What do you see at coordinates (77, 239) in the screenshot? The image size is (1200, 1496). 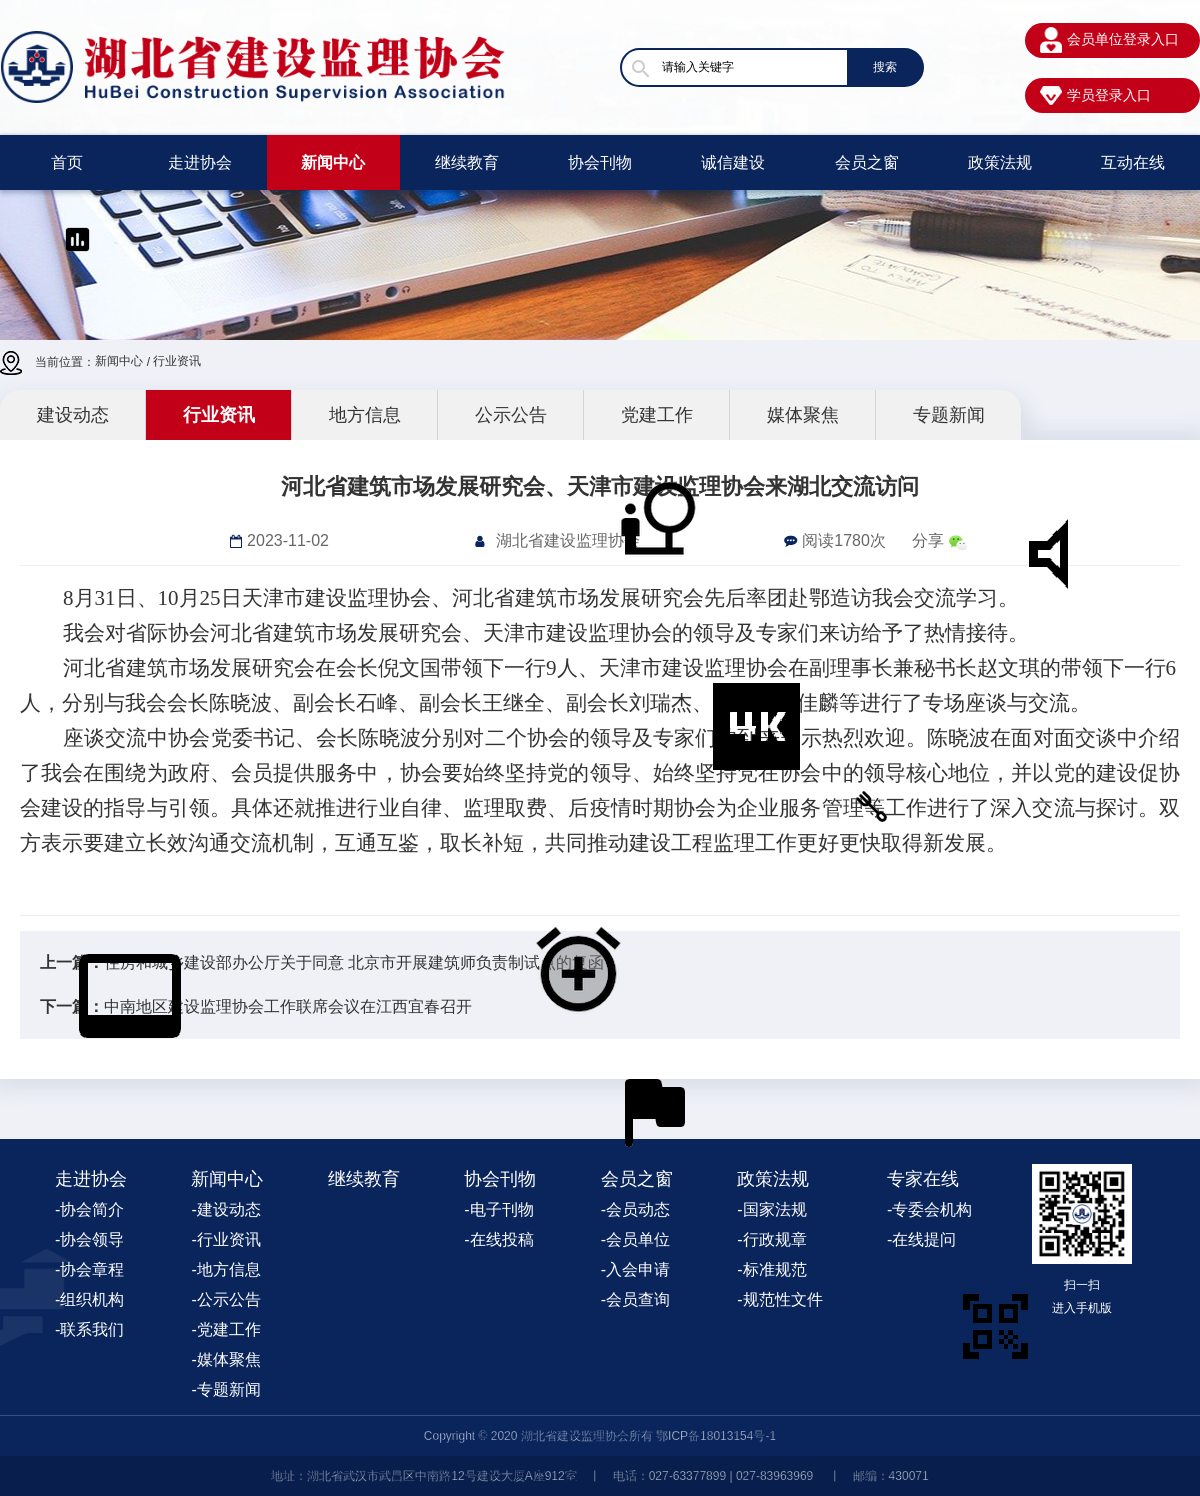 I see `view poll results` at bounding box center [77, 239].